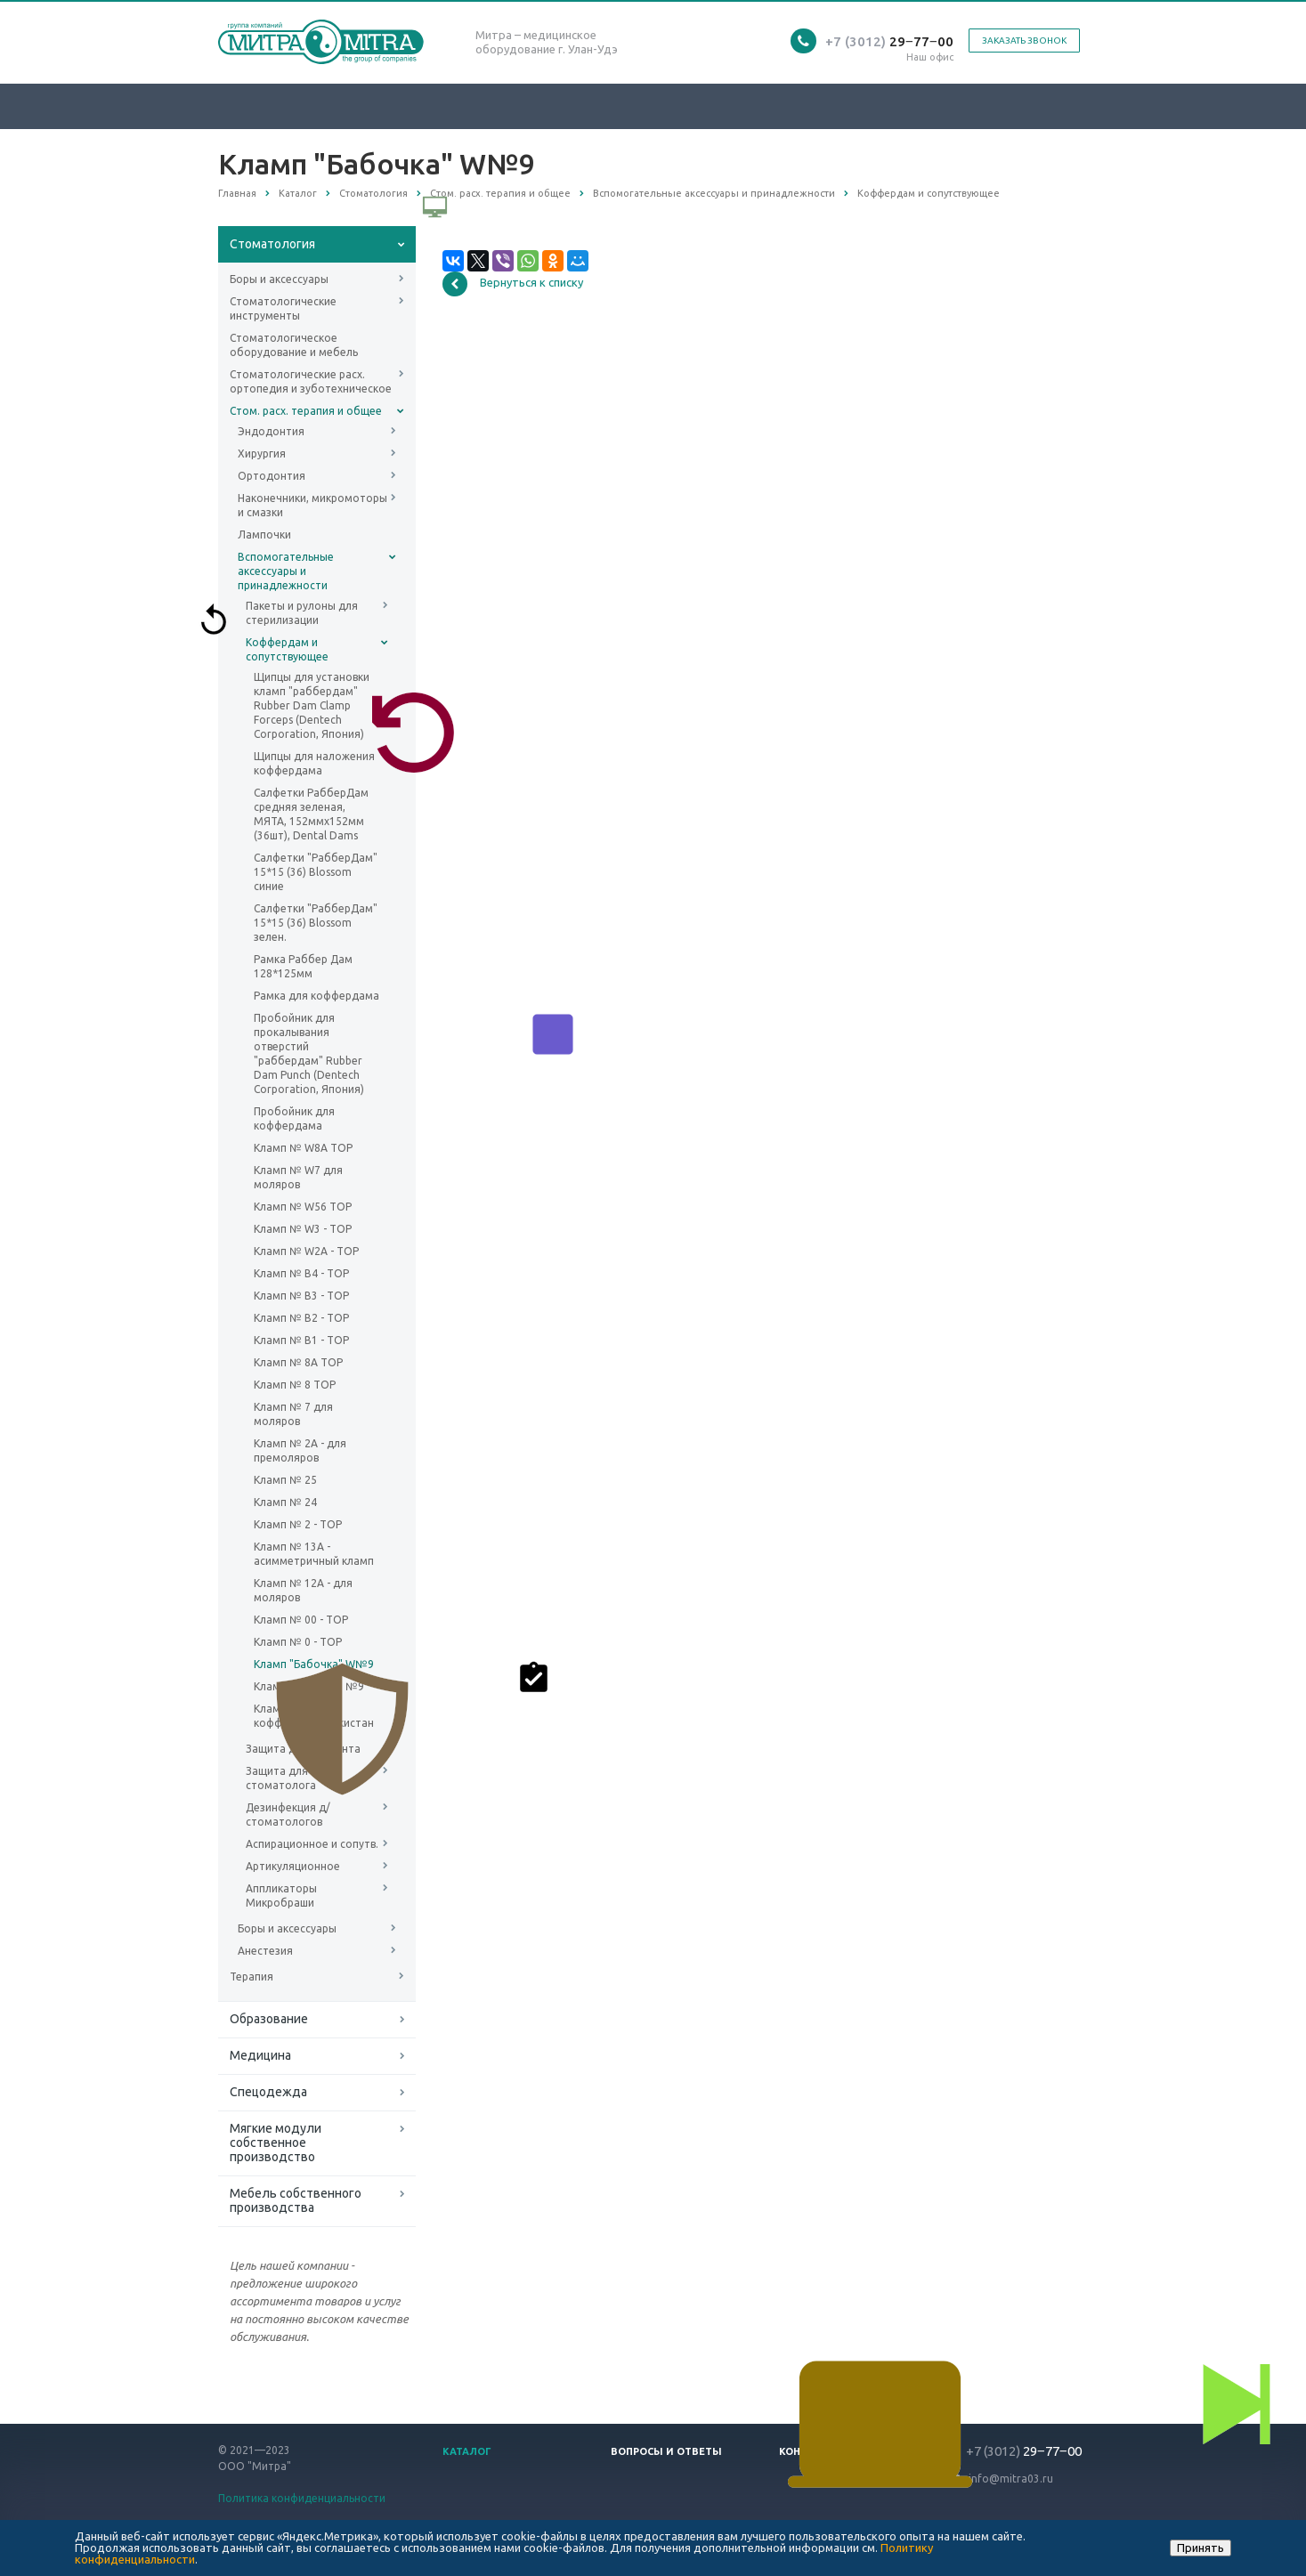 Image resolution: width=1306 pixels, height=2576 pixels. What do you see at coordinates (553, 1034) in the screenshot?
I see `stop media playback` at bounding box center [553, 1034].